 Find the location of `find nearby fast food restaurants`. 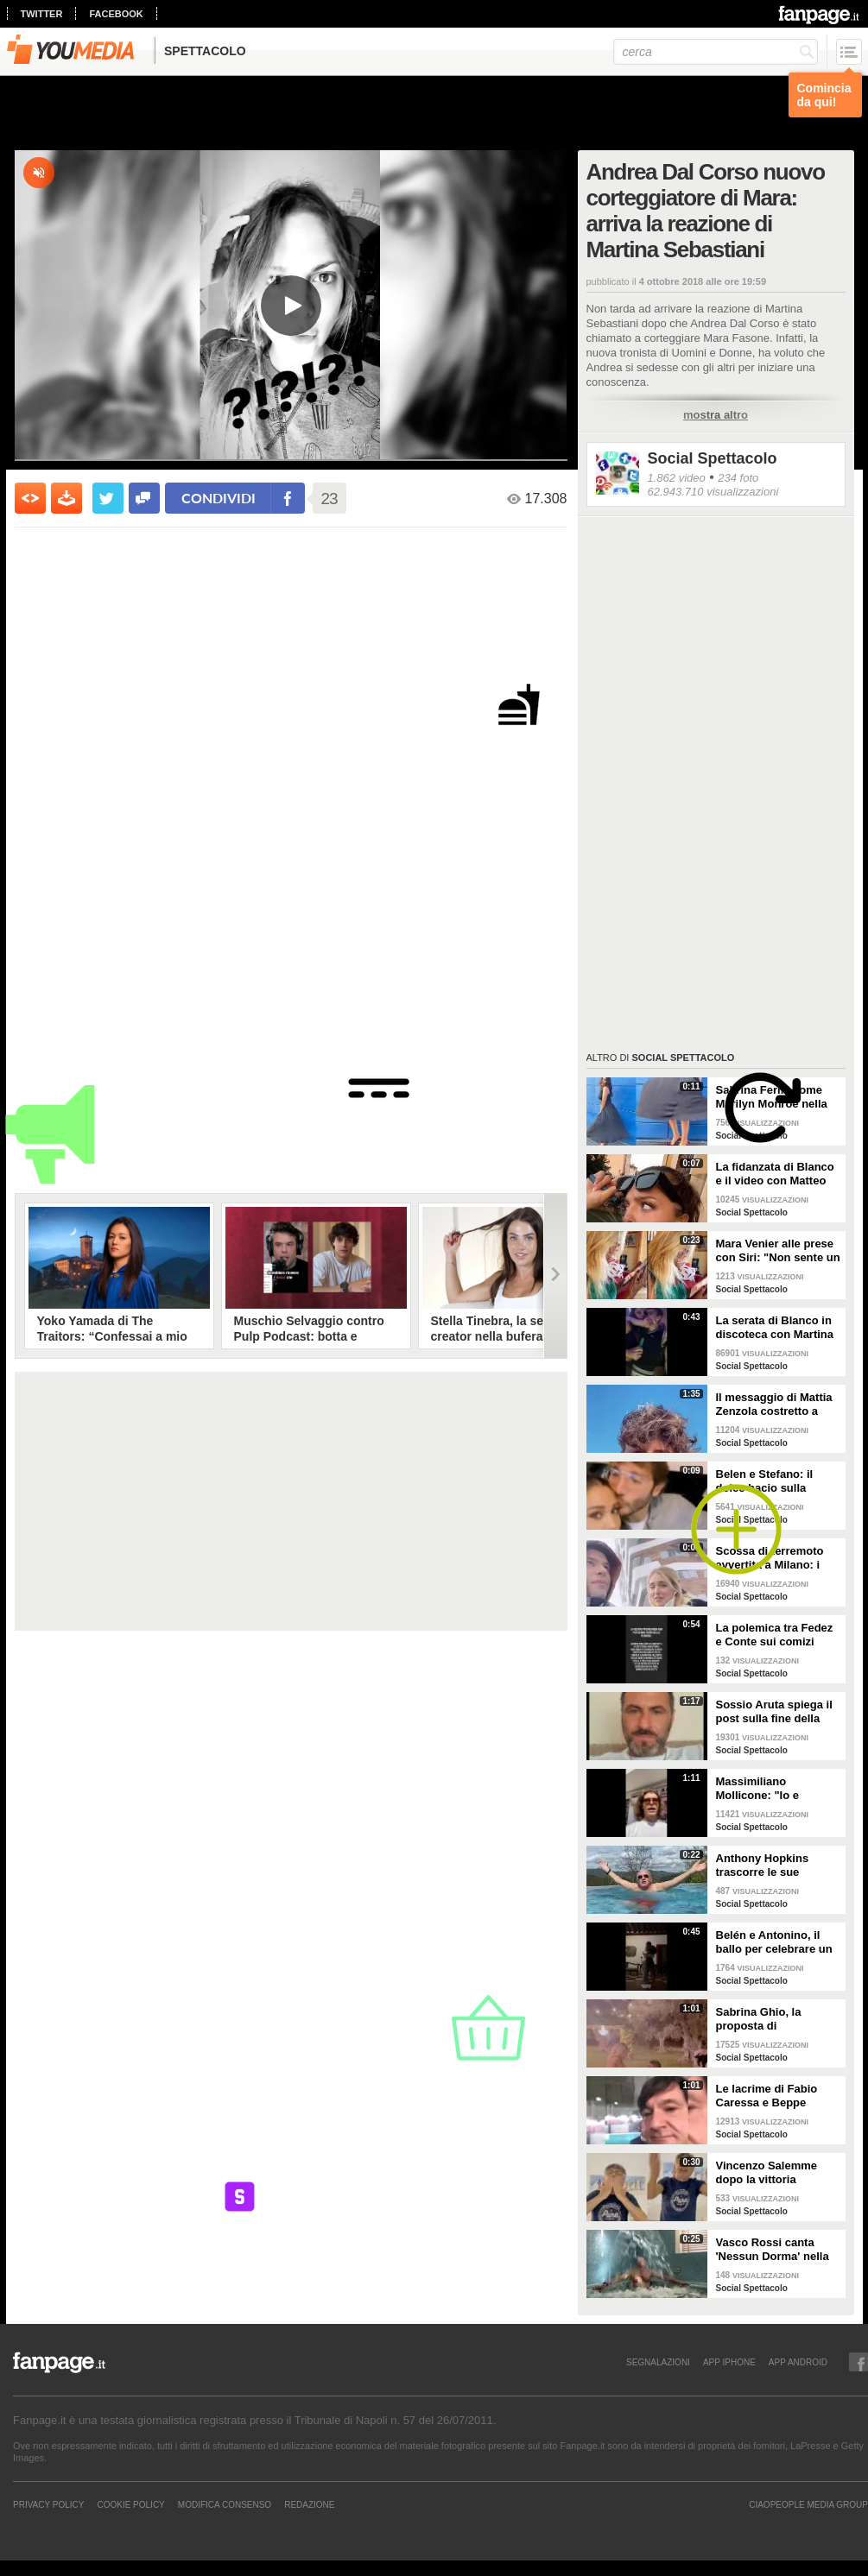

find nearby fast food restaurants is located at coordinates (519, 704).